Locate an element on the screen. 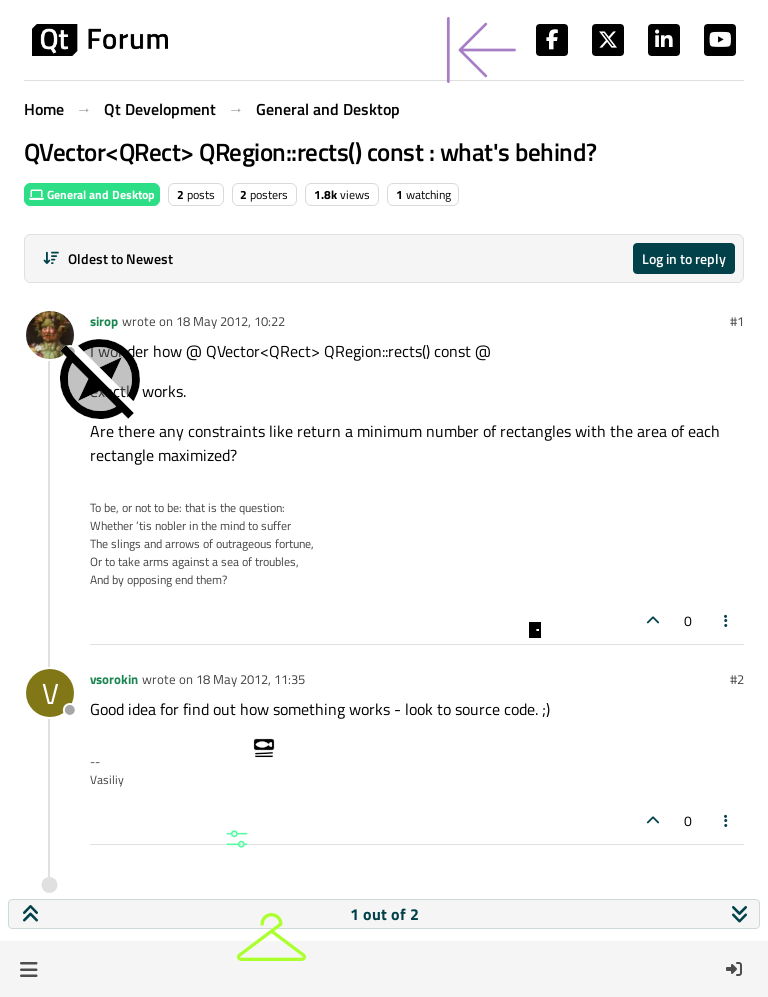 The height and width of the screenshot is (997, 768). access wardrobe or clothing options is located at coordinates (271, 940).